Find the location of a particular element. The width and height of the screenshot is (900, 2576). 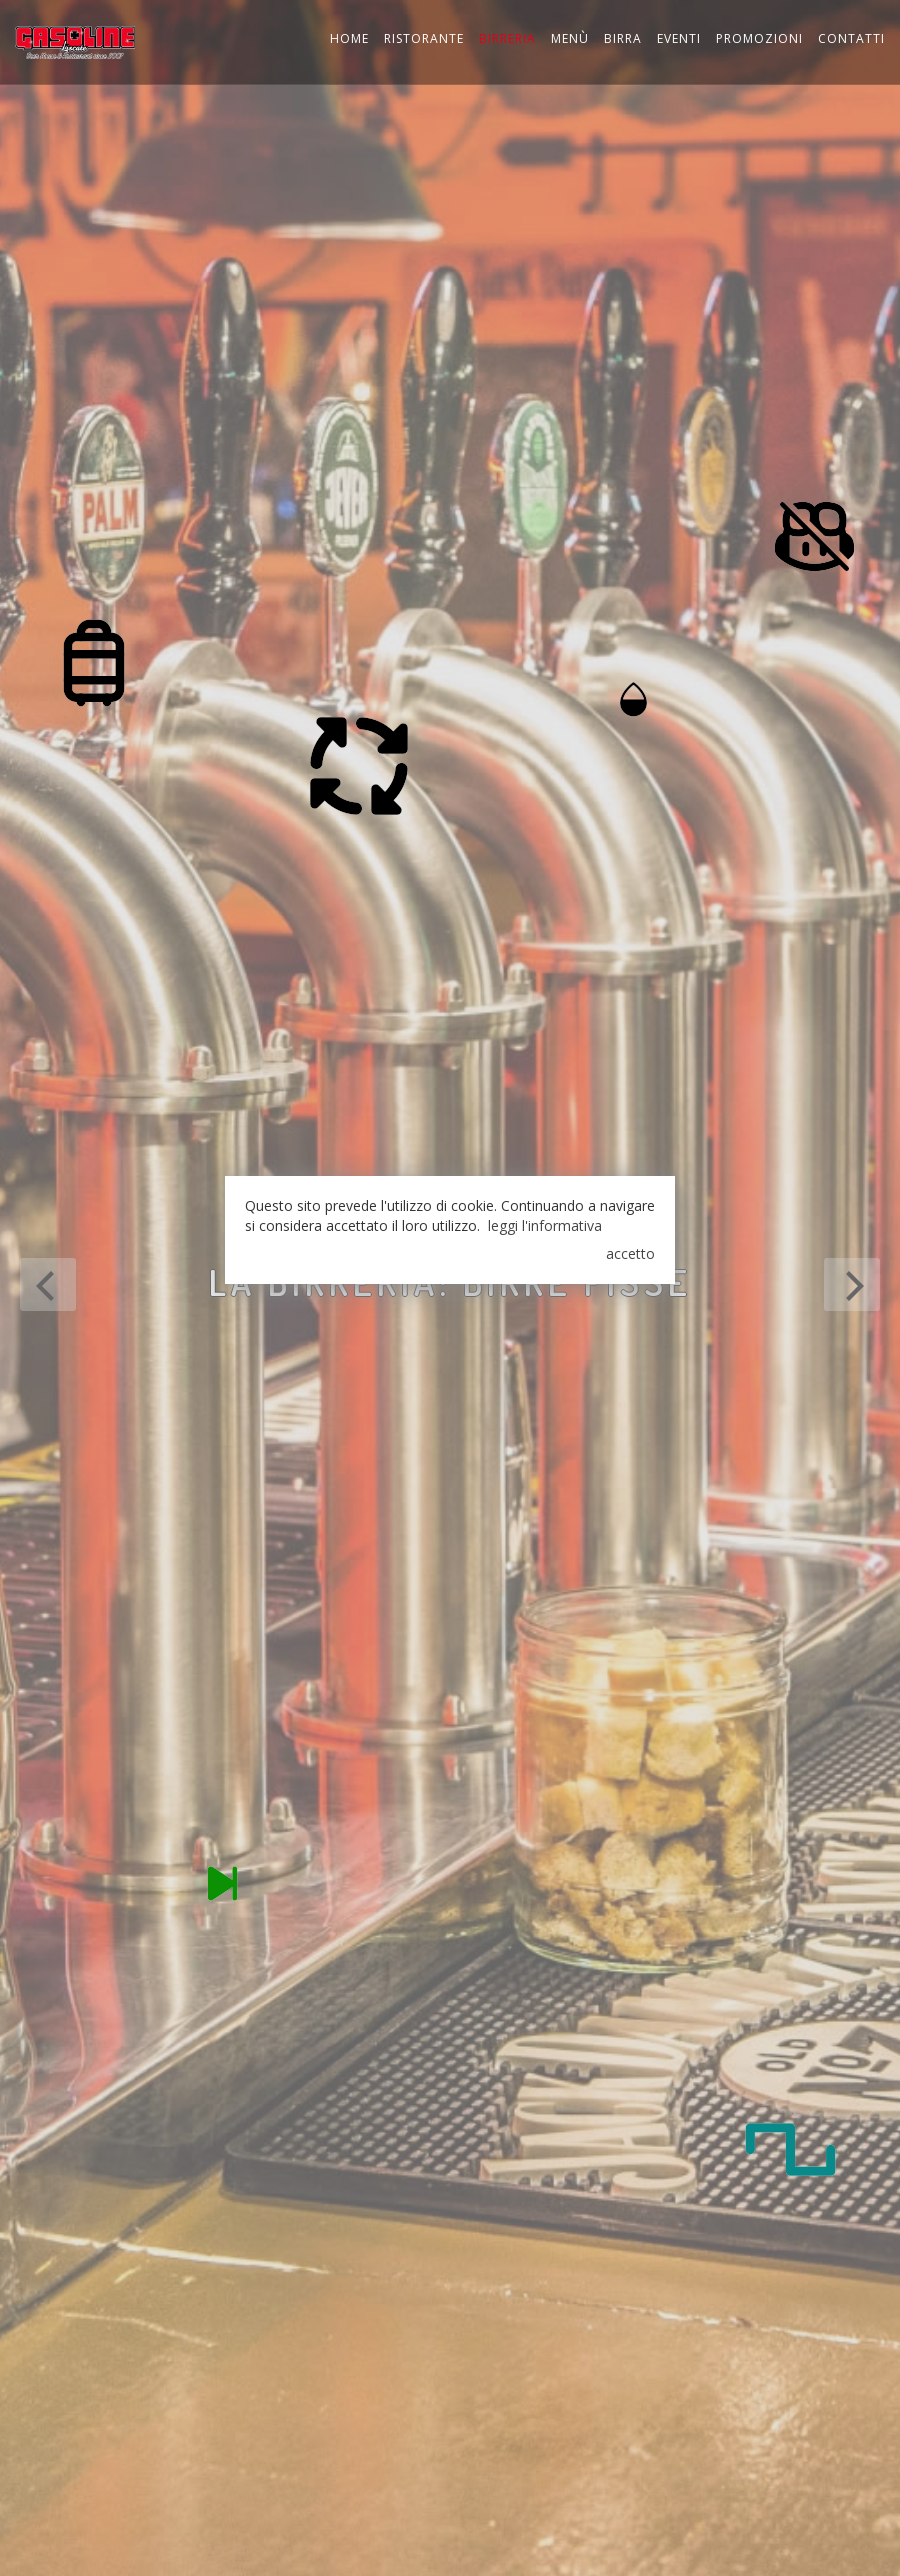

skip to the next track is located at coordinates (222, 1883).